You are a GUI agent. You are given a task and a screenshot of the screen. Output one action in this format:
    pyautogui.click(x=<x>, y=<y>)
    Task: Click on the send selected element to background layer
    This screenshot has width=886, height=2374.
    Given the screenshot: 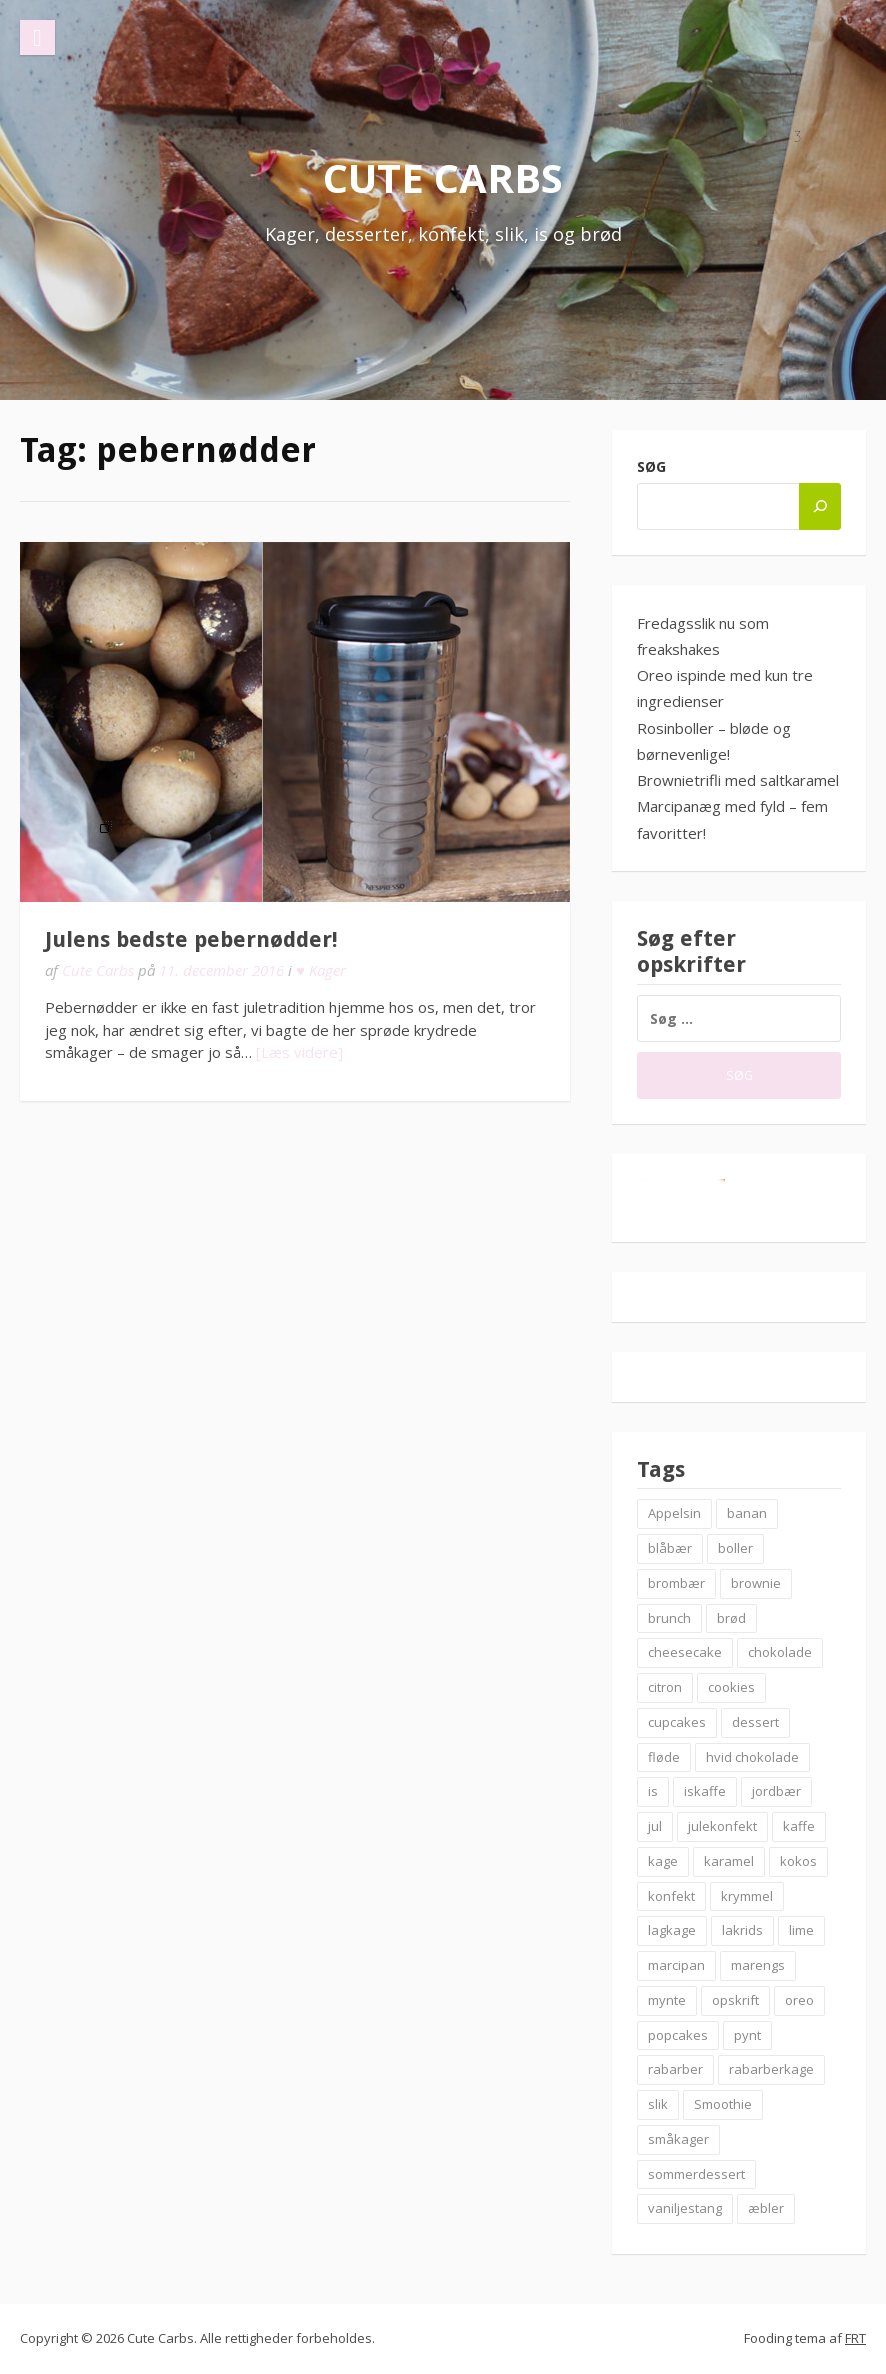 What is the action you would take?
    pyautogui.click(x=106, y=827)
    